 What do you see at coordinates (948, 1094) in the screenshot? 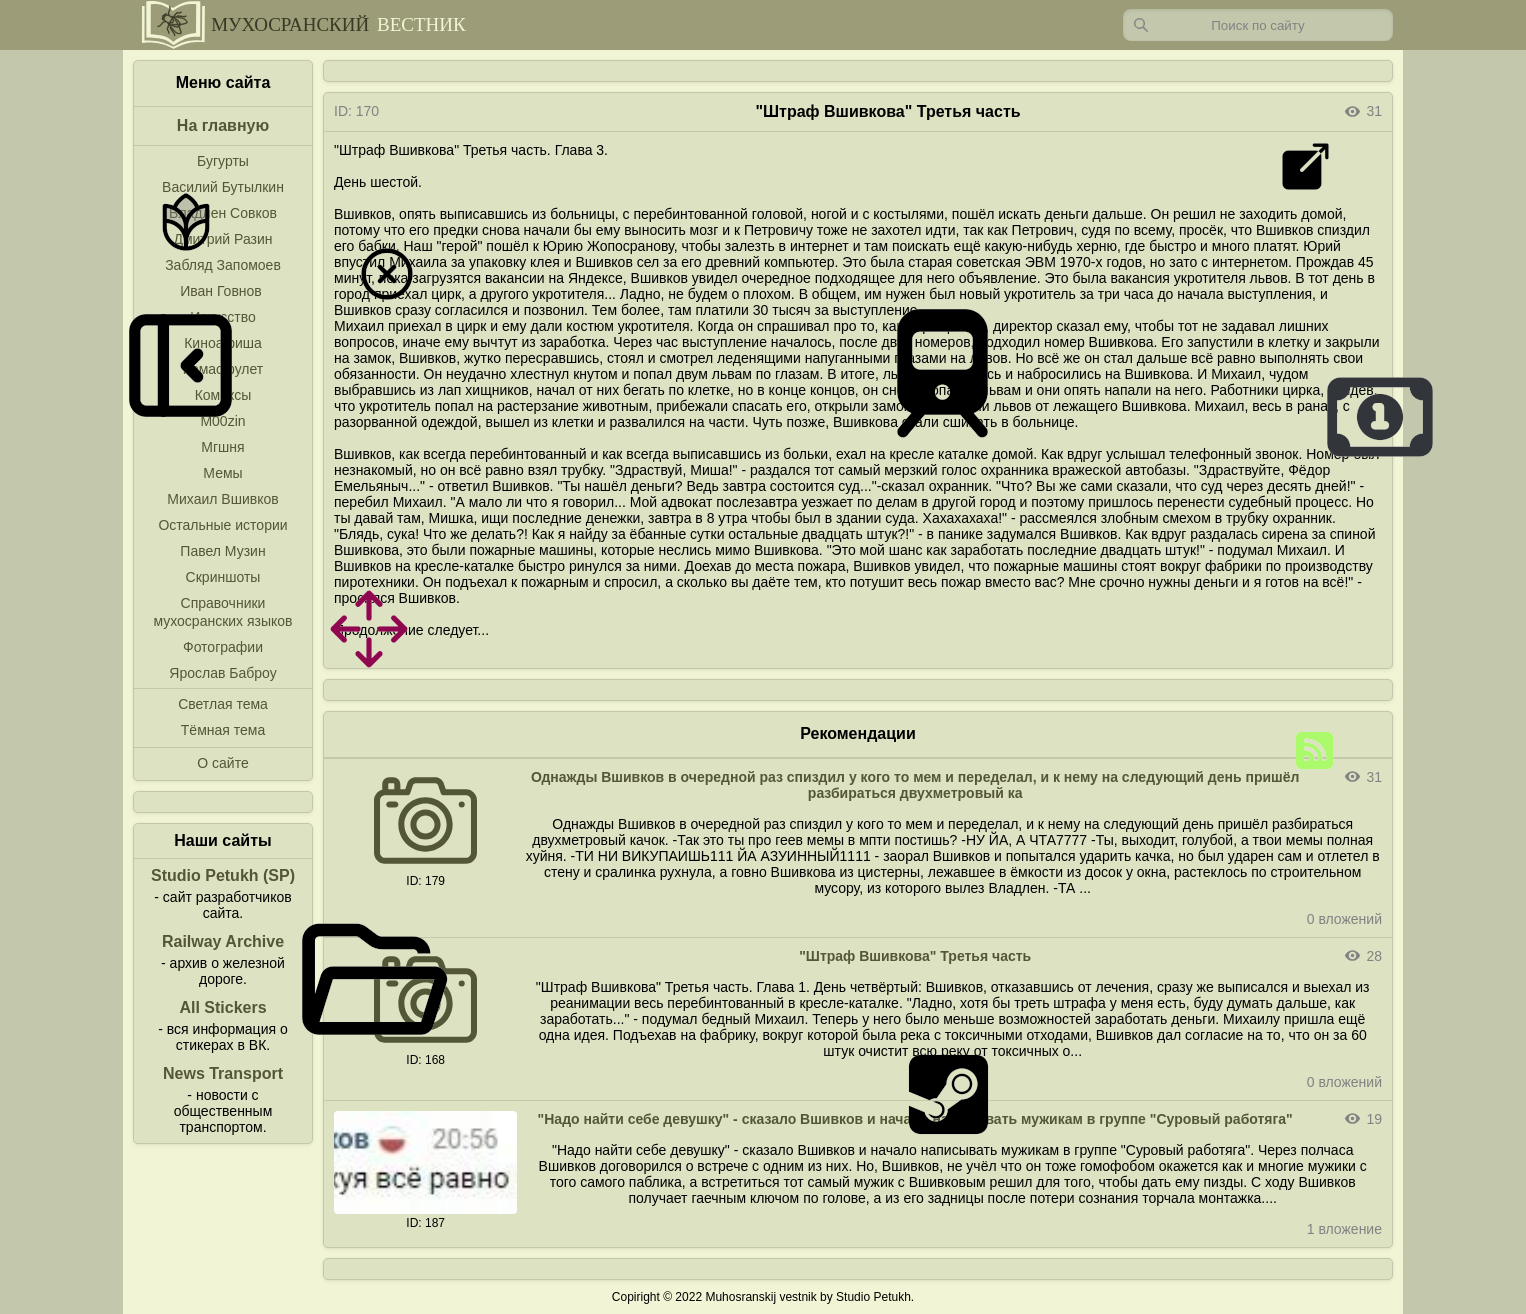
I see `open Steam application` at bounding box center [948, 1094].